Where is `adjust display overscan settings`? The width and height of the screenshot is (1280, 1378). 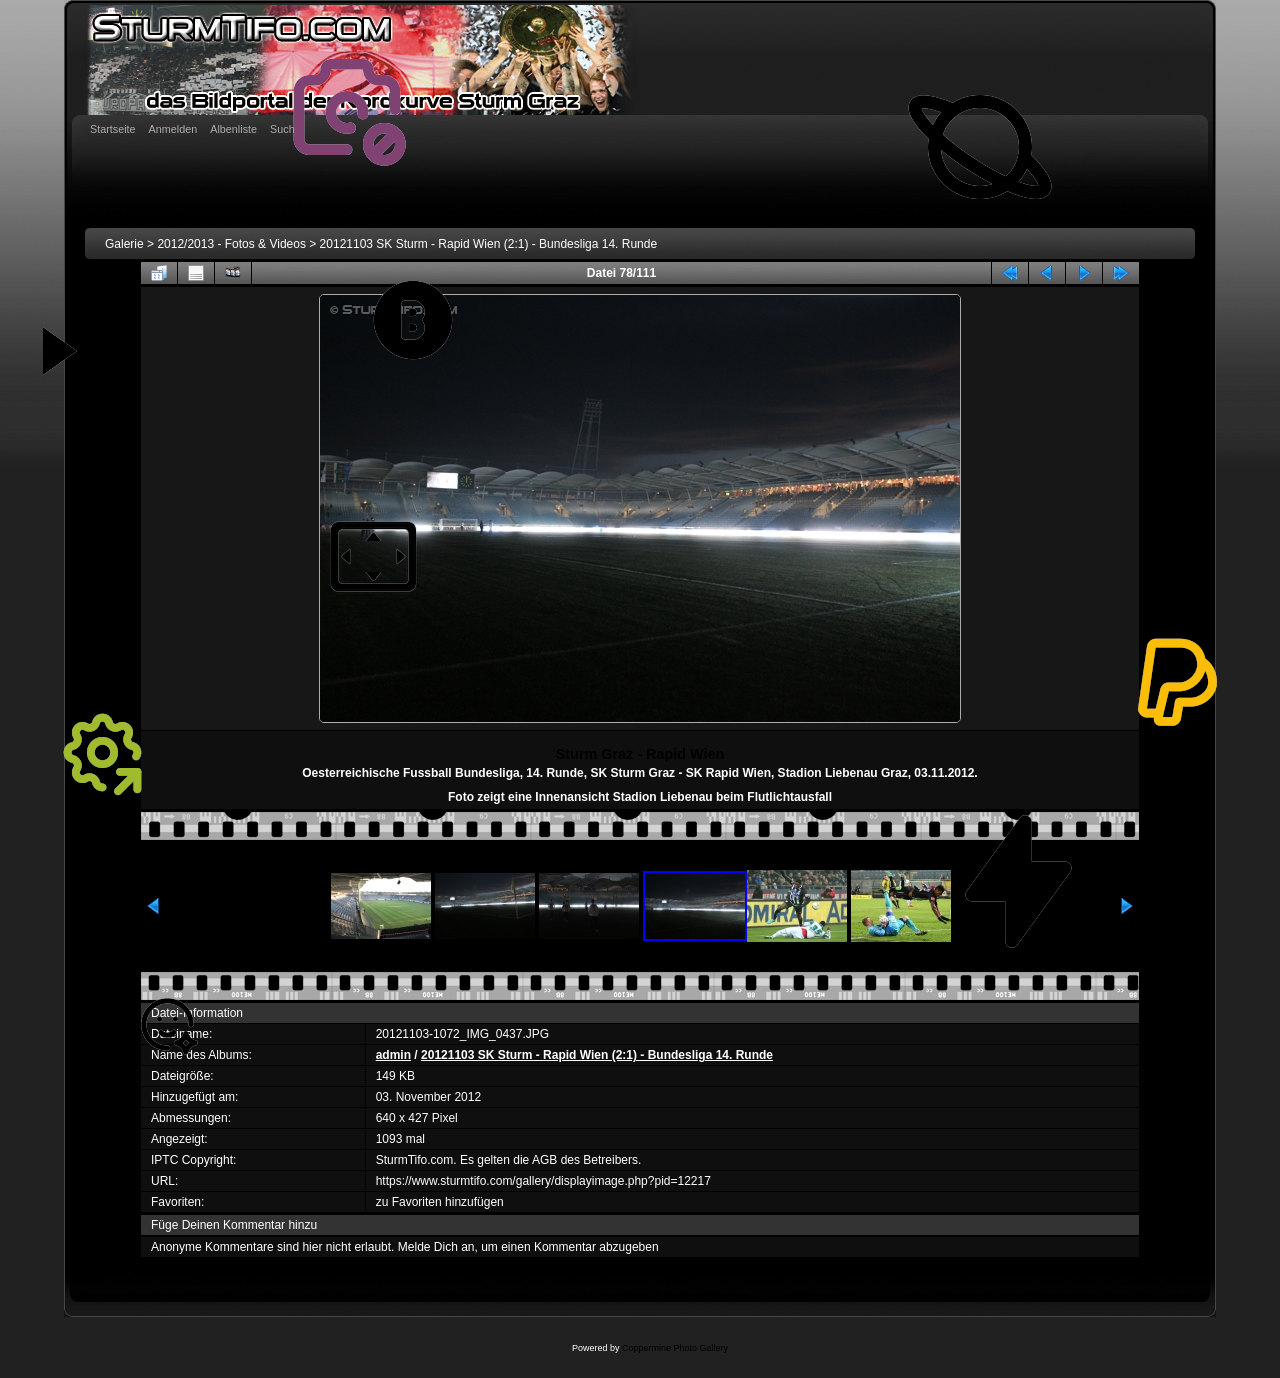 adjust display overscan settings is located at coordinates (373, 556).